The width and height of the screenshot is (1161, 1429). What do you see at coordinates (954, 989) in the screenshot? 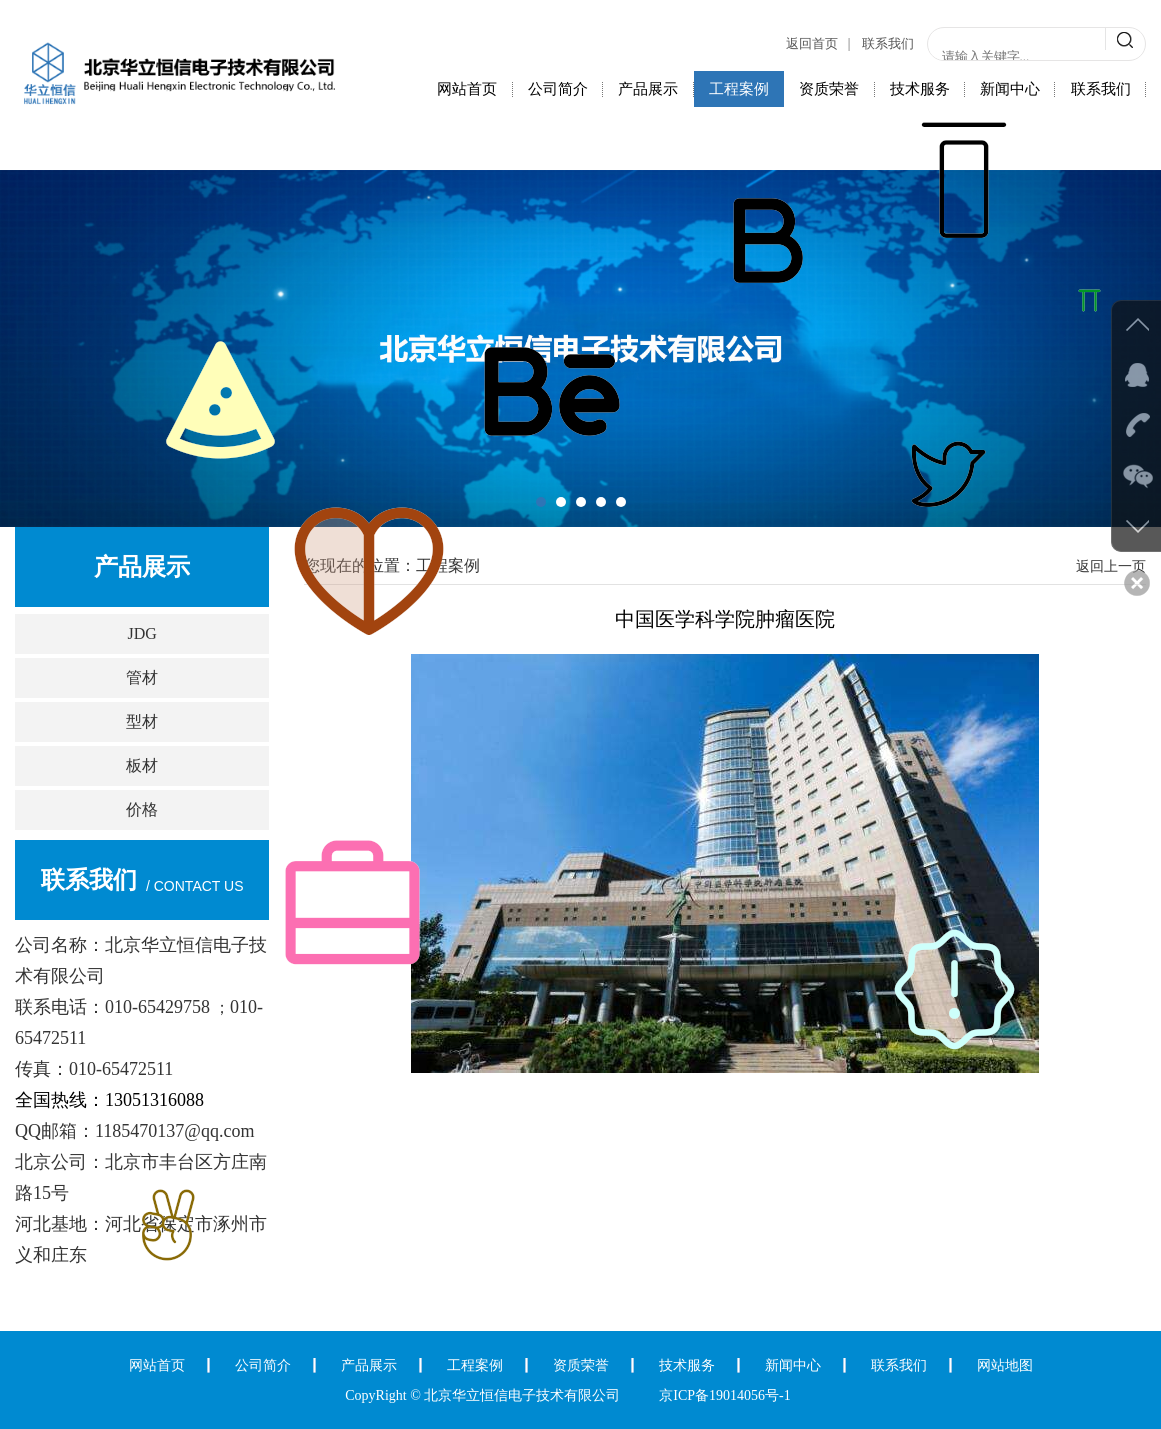
I see `indicates a warning or alert requiring attention` at bounding box center [954, 989].